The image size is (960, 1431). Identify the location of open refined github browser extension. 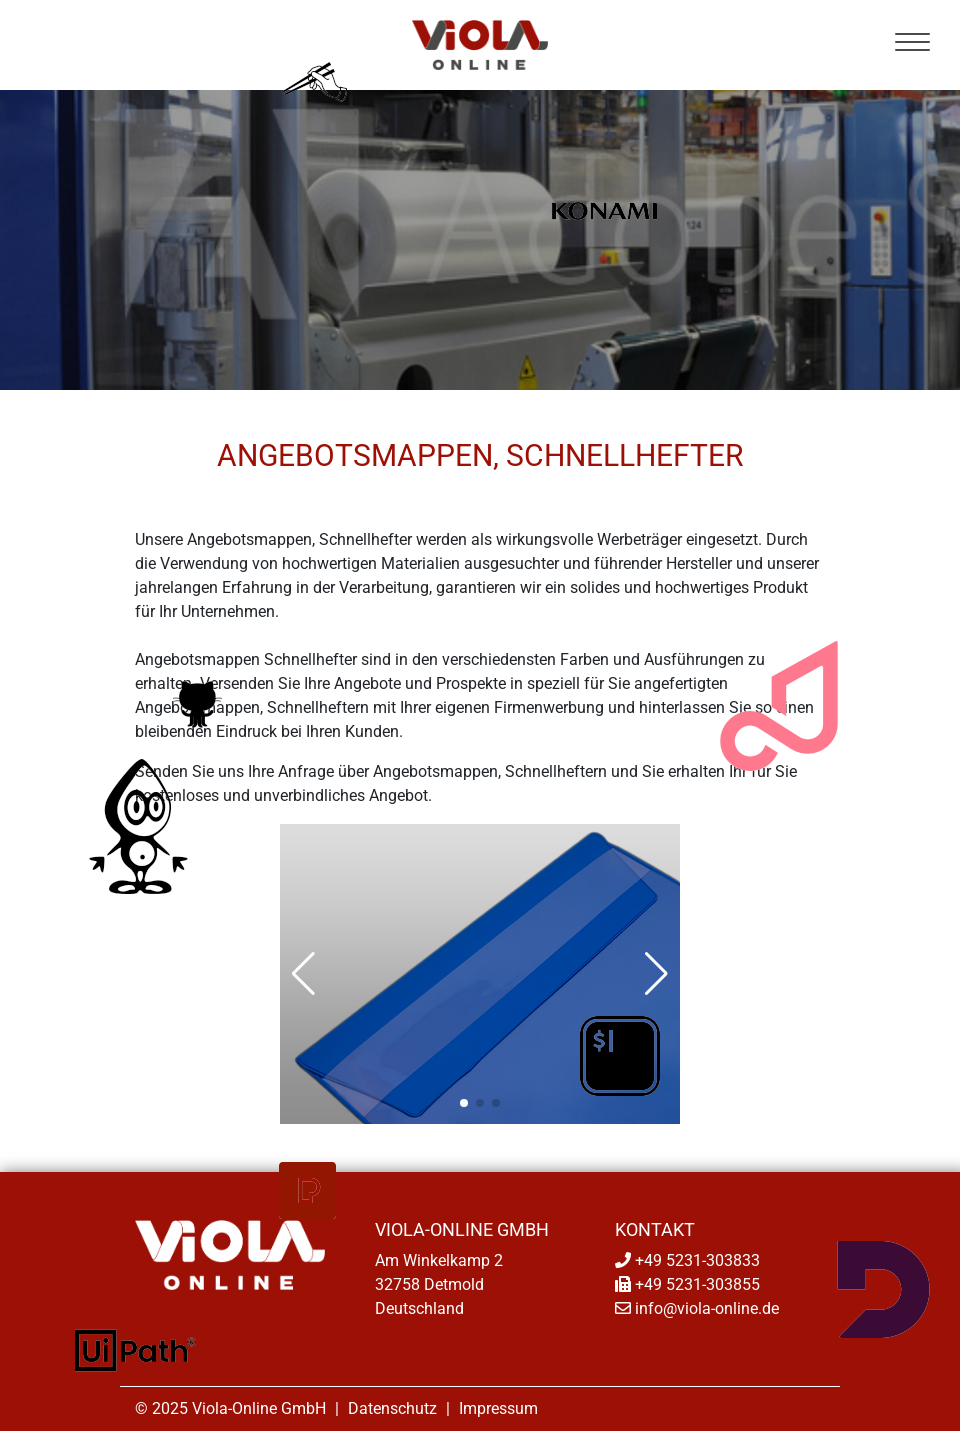
(197, 704).